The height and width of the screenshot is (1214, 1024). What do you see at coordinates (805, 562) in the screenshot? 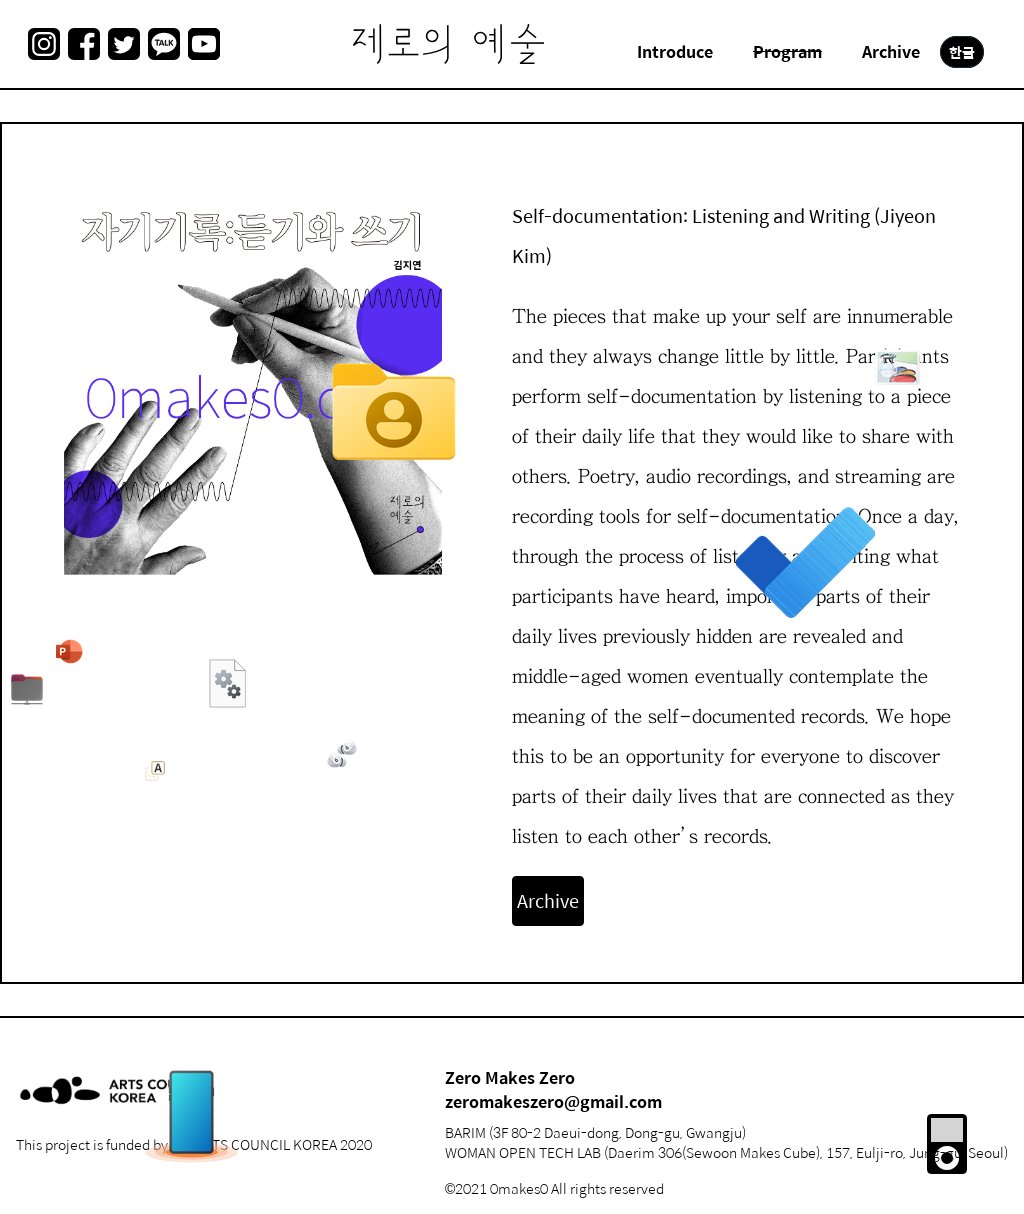
I see `open the tasks app` at bounding box center [805, 562].